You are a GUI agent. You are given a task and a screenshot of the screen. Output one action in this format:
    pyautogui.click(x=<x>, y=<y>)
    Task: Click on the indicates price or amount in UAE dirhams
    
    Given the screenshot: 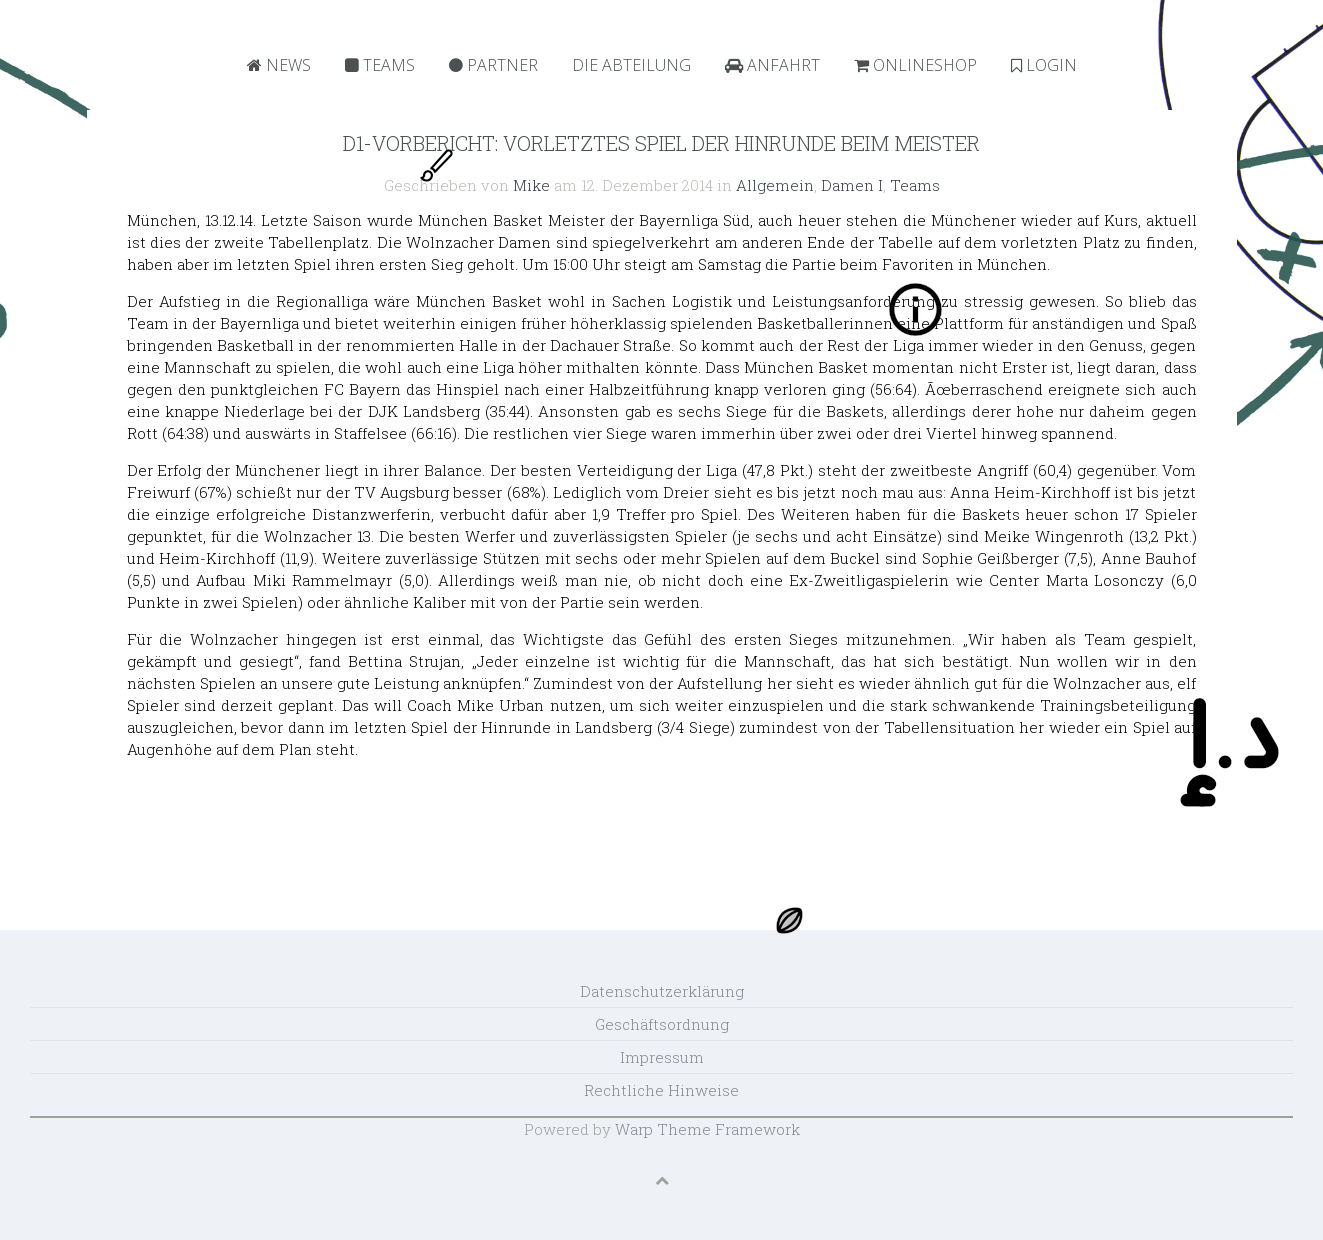 What is the action you would take?
    pyautogui.click(x=1231, y=755)
    